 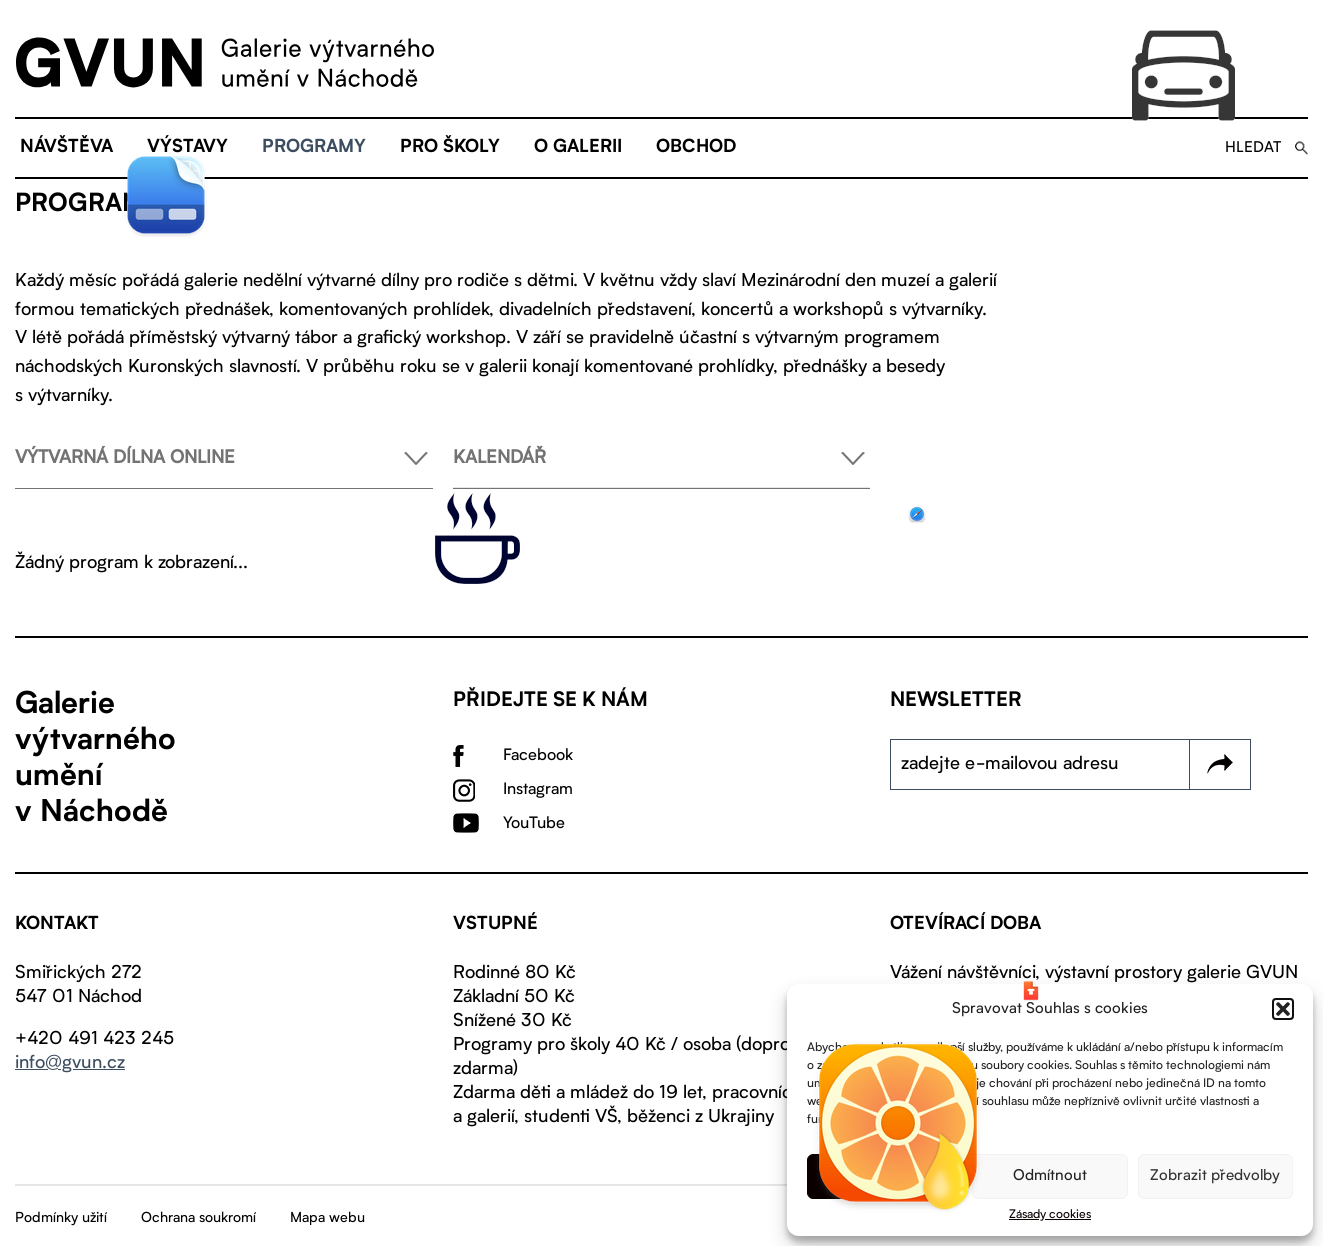 What do you see at coordinates (477, 541) in the screenshot?
I see `caffeine mode is active, preventing sleep` at bounding box center [477, 541].